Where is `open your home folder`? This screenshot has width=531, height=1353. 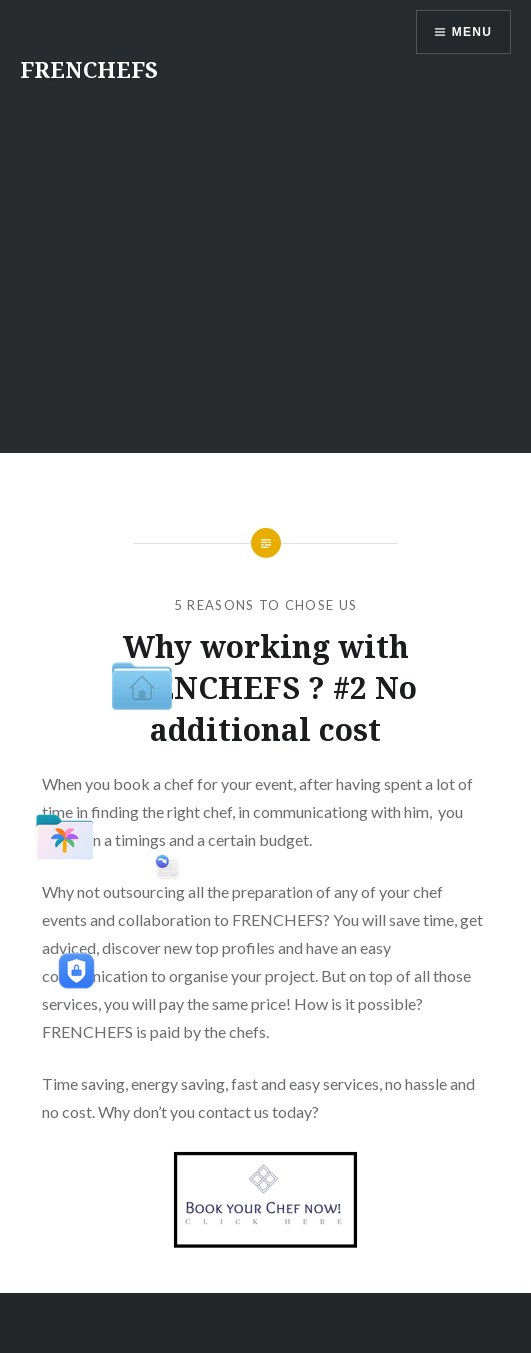 open your home folder is located at coordinates (142, 686).